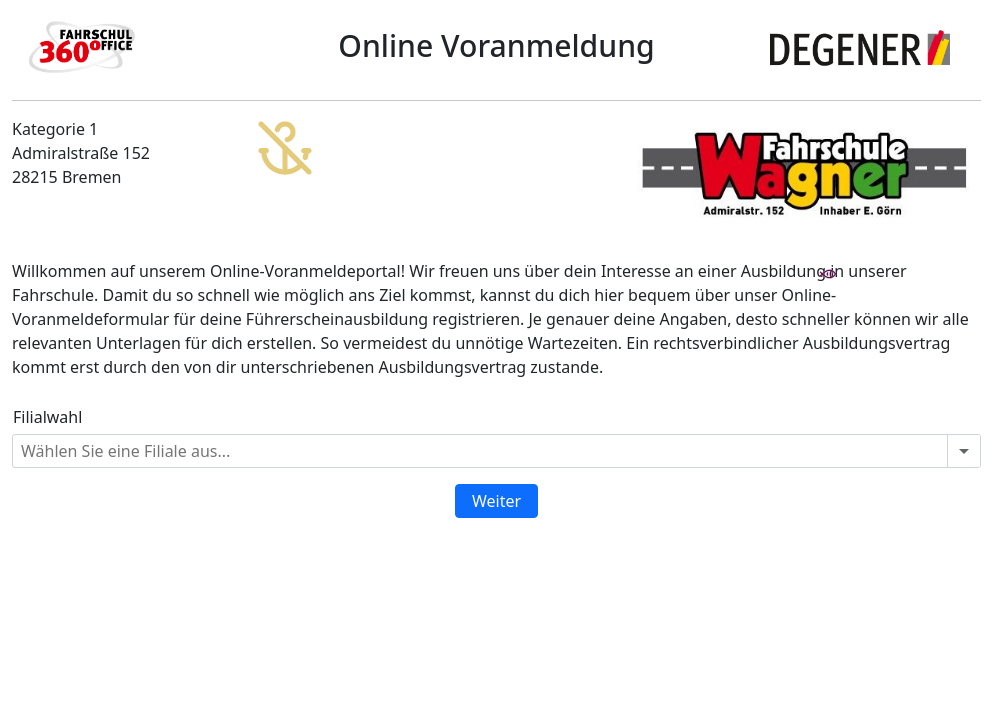  Describe the element at coordinates (828, 274) in the screenshot. I see `browse seafood or fish-related content` at that location.